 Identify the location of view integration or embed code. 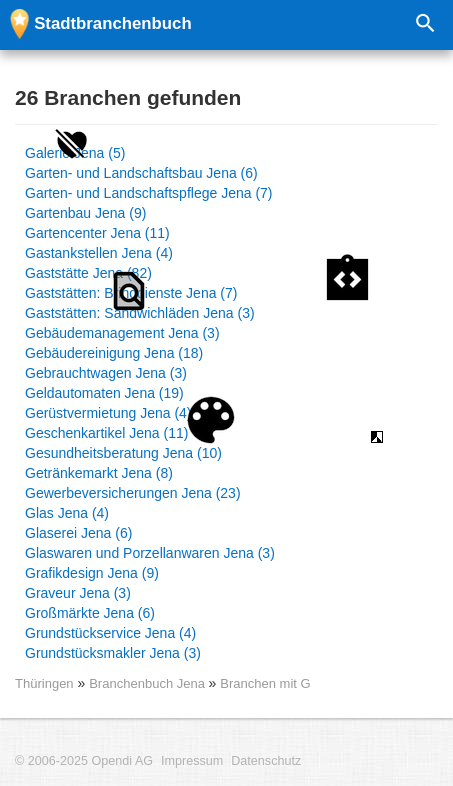
(347, 279).